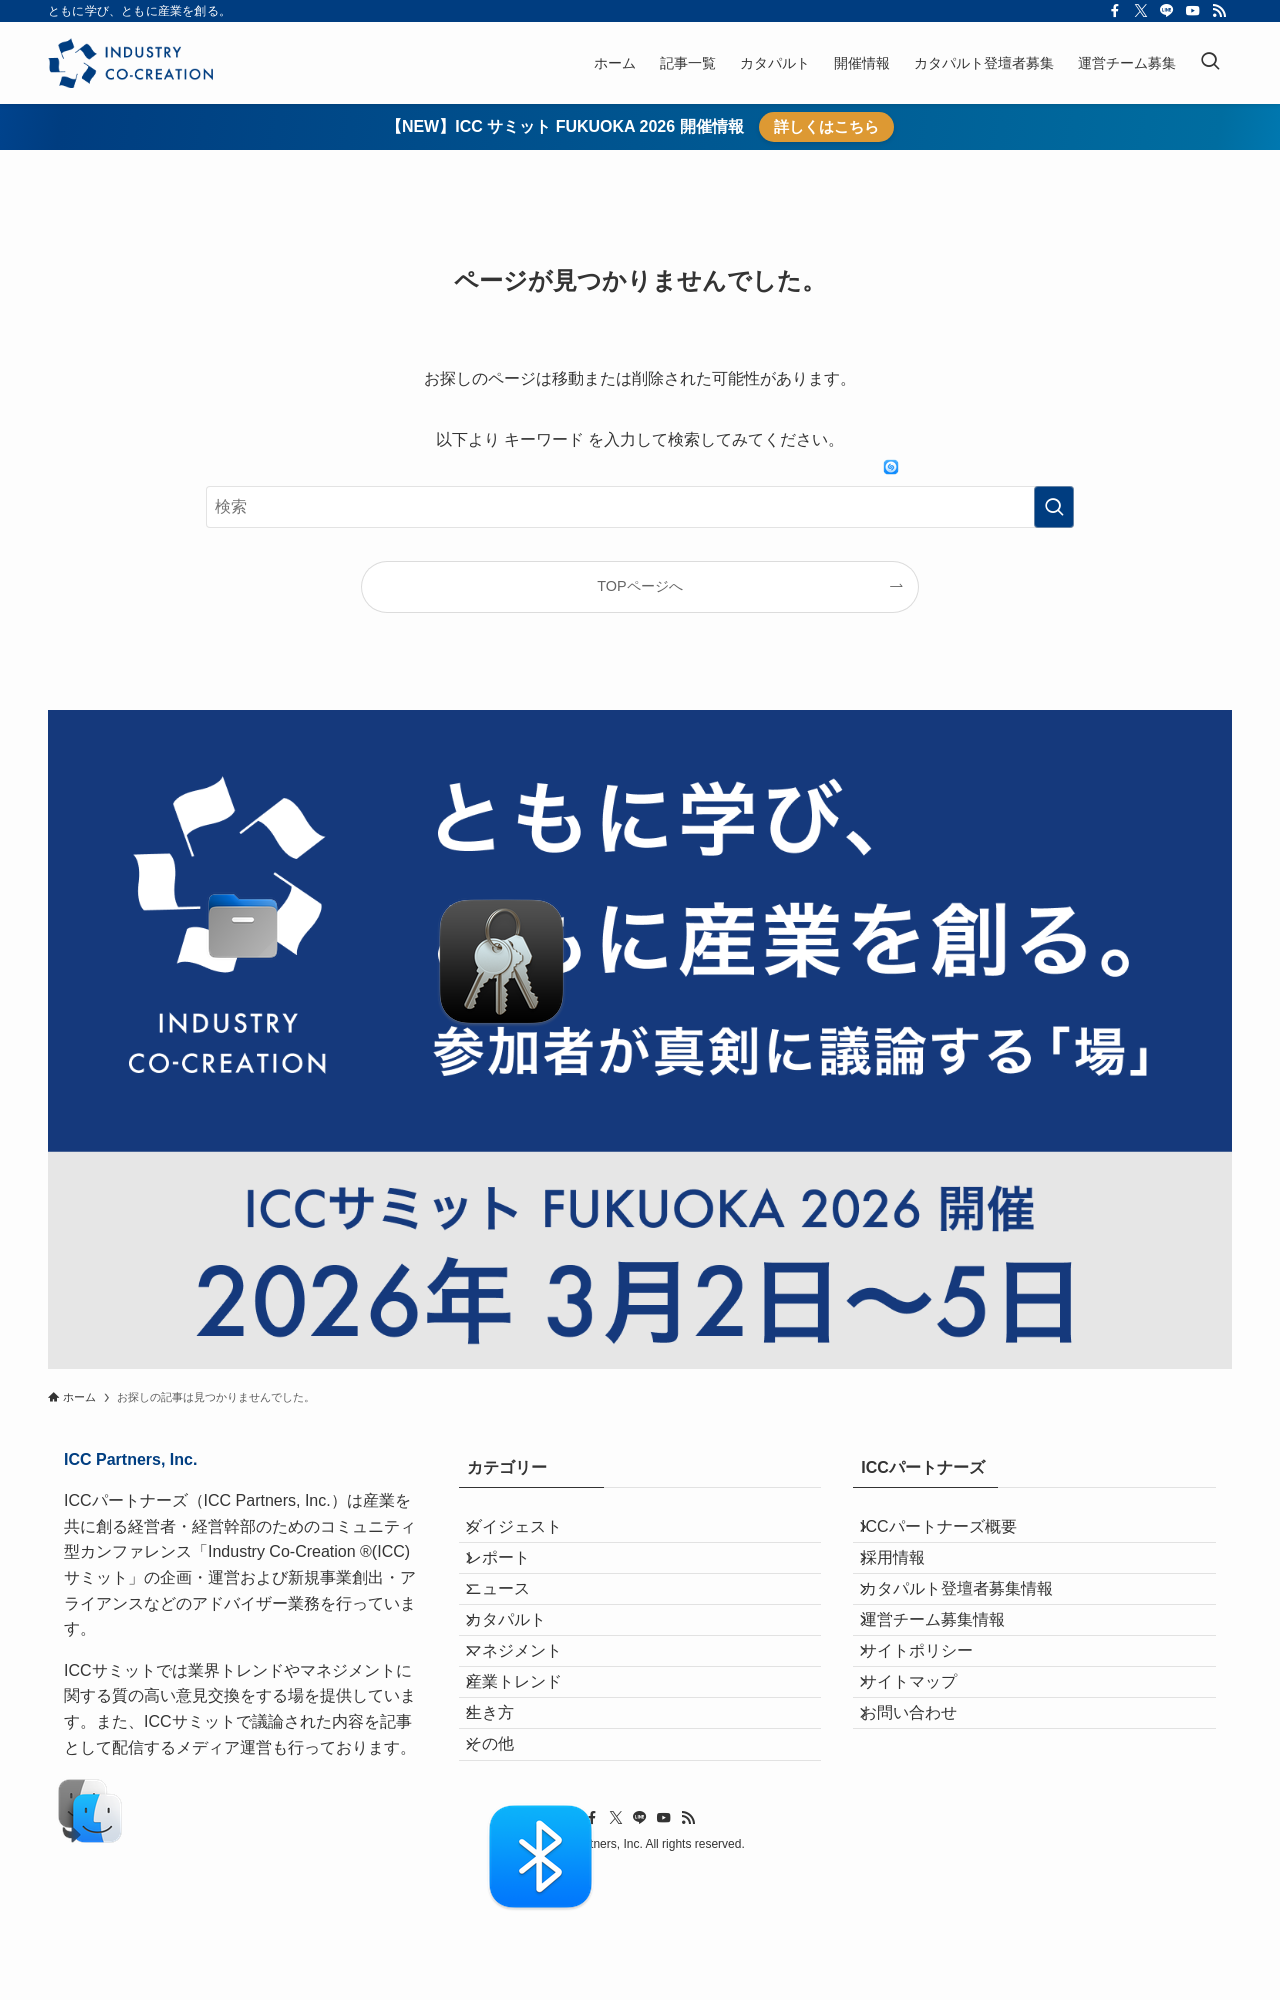 This screenshot has height=2000, width=1280. Describe the element at coordinates (540, 1856) in the screenshot. I see `open bluetooth file exchange app` at that location.